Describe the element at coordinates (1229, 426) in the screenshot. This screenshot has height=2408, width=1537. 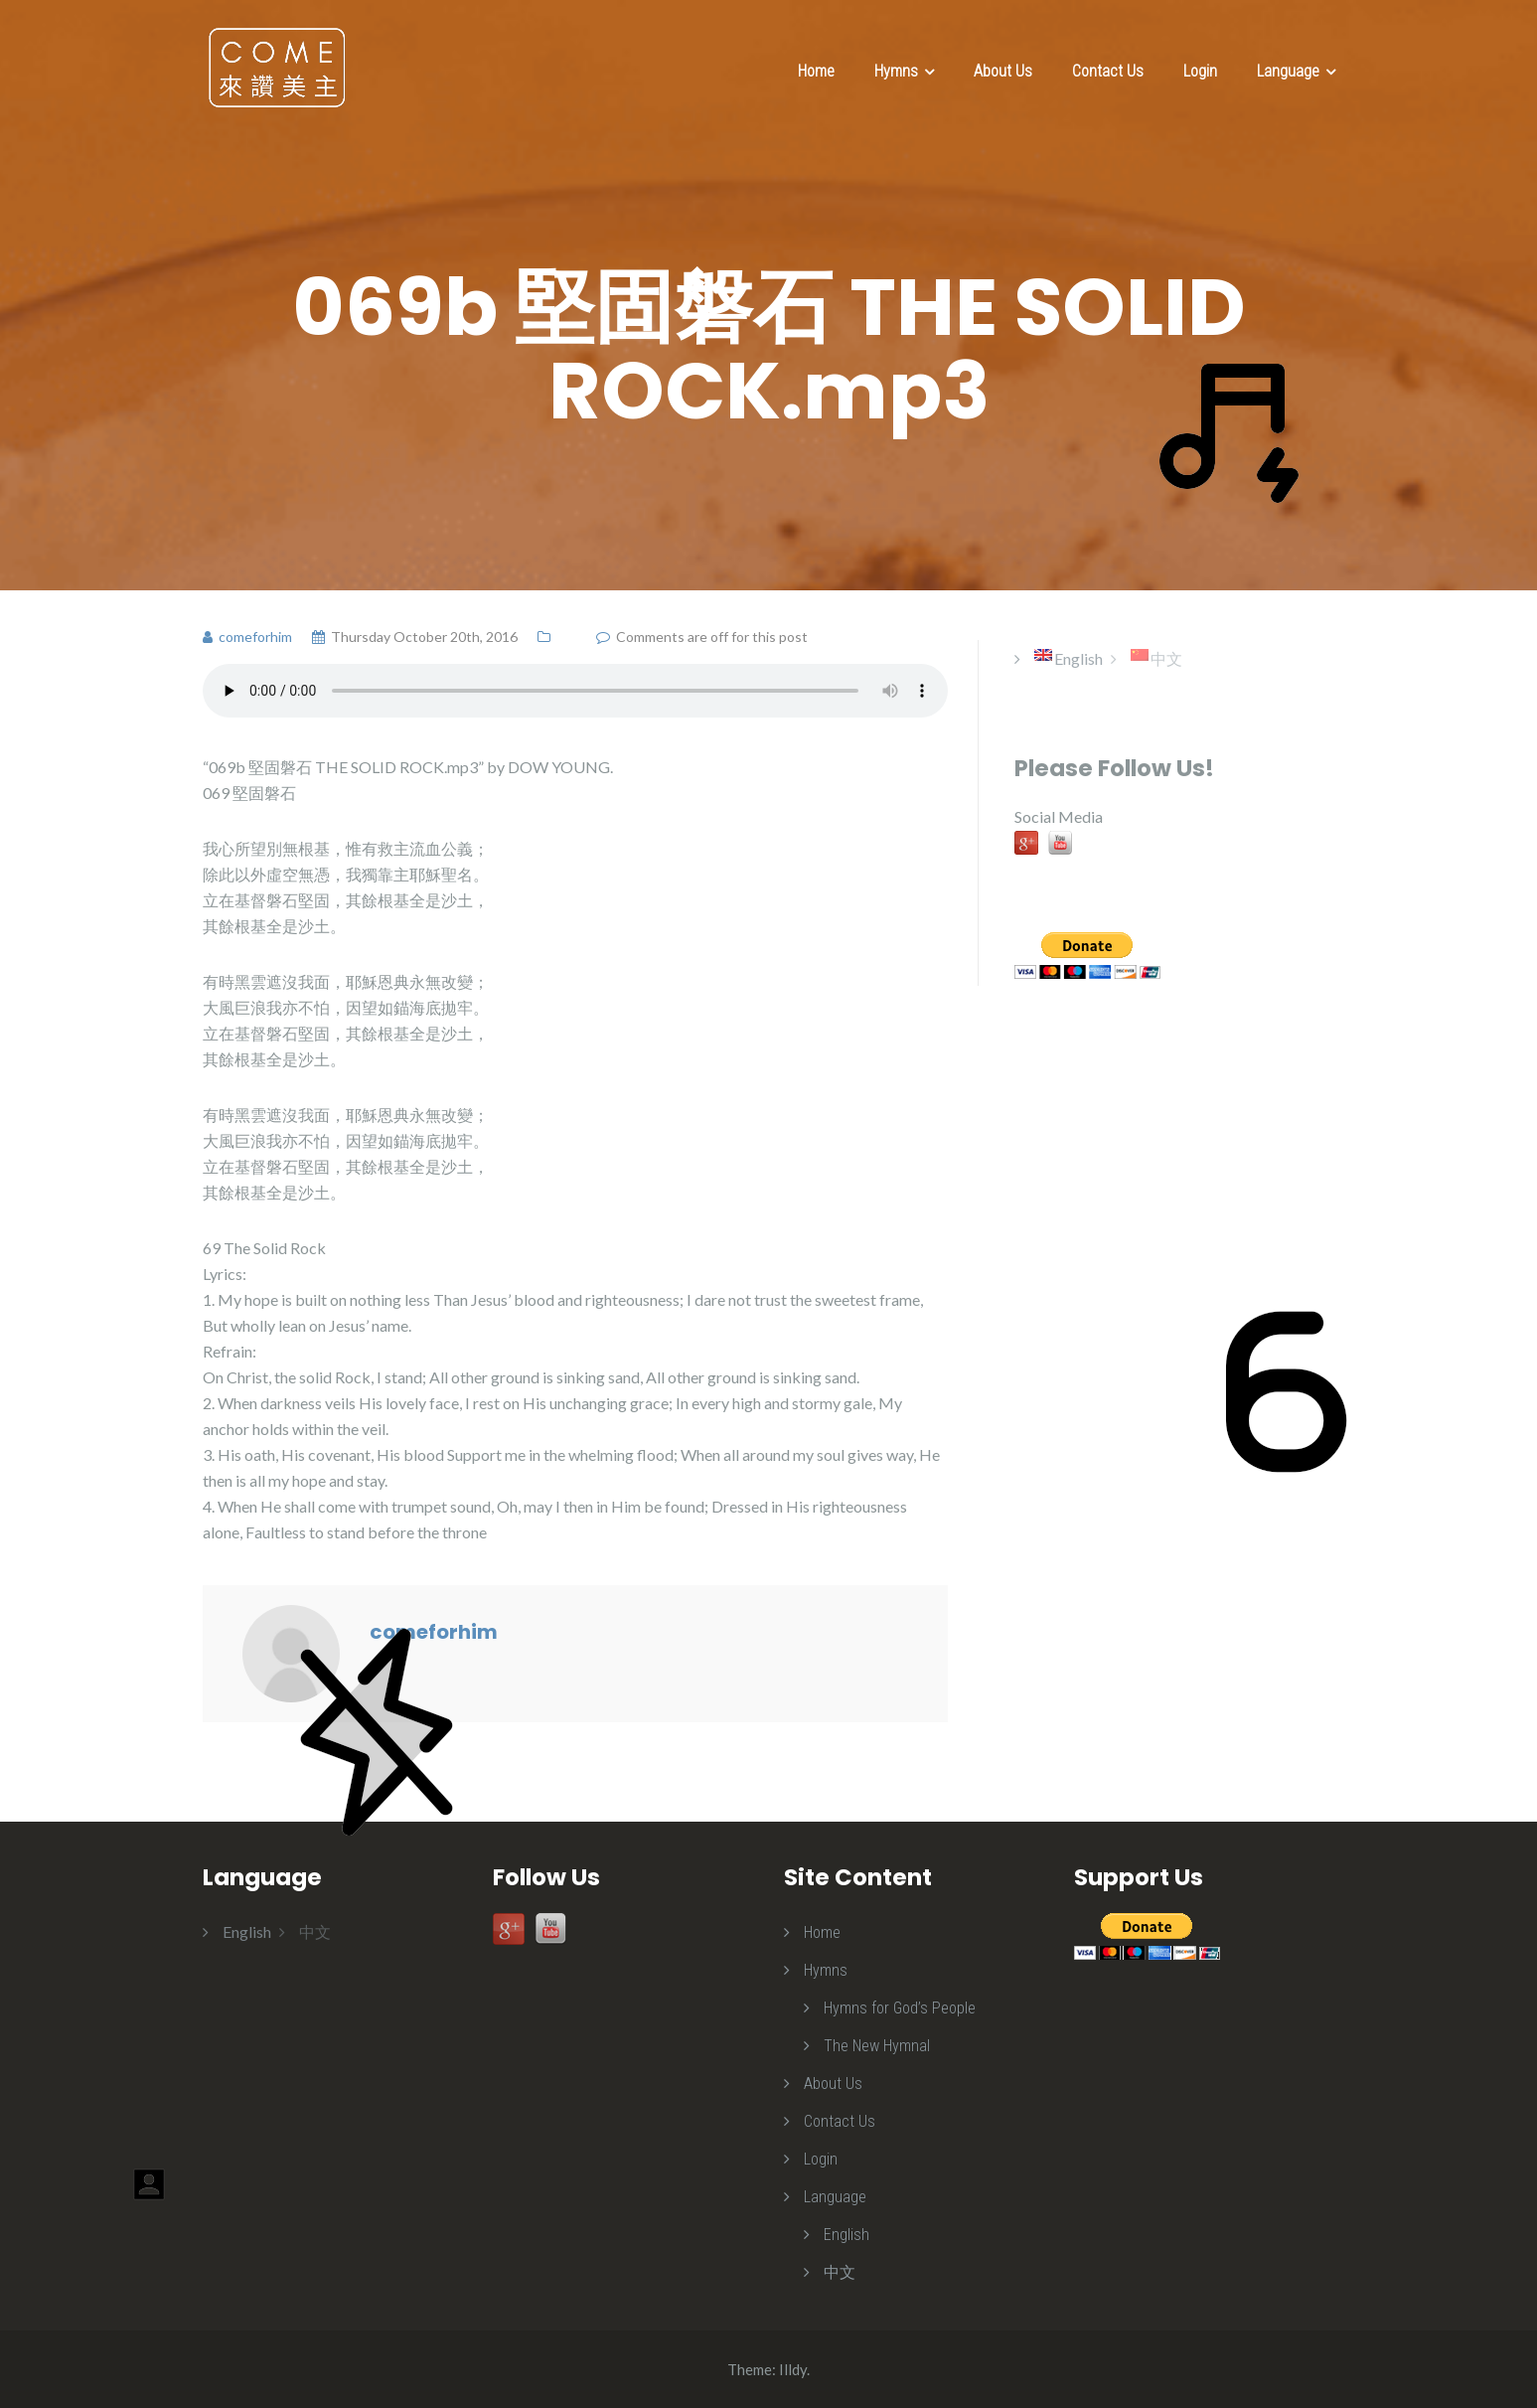
I see `quick download or flash access to music` at that location.